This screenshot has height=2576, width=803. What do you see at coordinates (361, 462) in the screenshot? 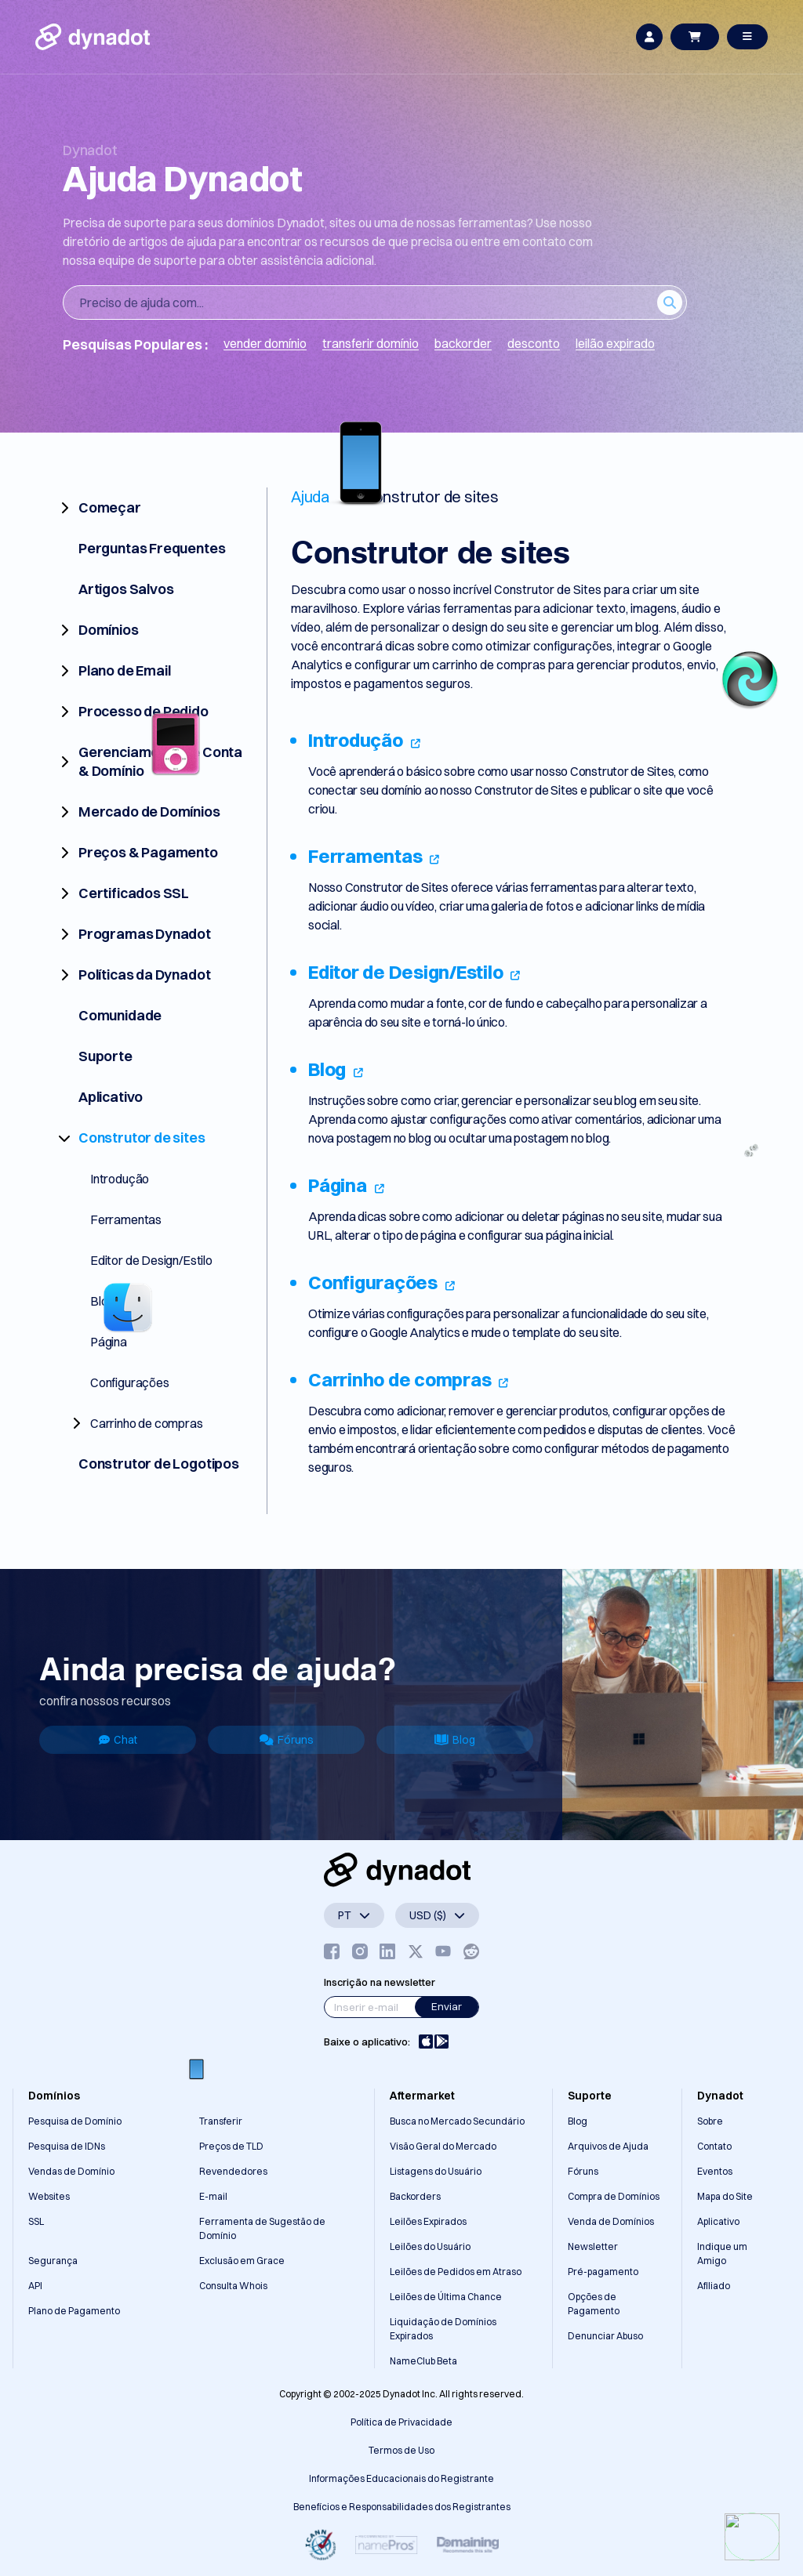
I see `iPod touch device icon` at bounding box center [361, 462].